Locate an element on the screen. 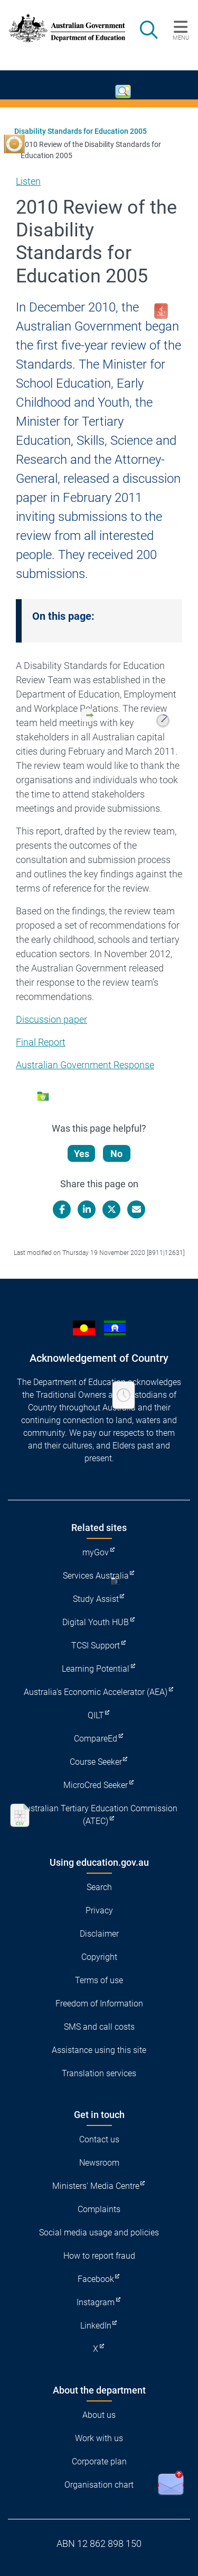  open a CSV spreadsheet file is located at coordinates (20, 1815).